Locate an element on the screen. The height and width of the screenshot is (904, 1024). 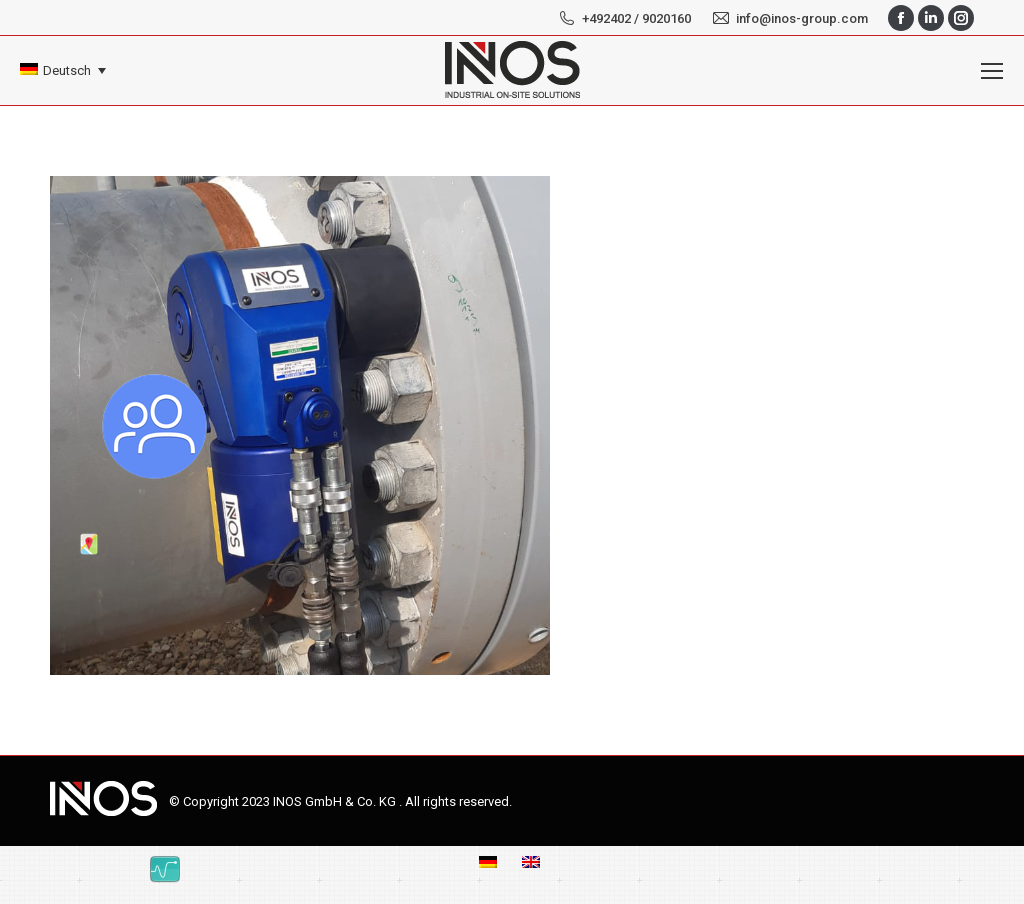
access user account and personal settings is located at coordinates (154, 426).